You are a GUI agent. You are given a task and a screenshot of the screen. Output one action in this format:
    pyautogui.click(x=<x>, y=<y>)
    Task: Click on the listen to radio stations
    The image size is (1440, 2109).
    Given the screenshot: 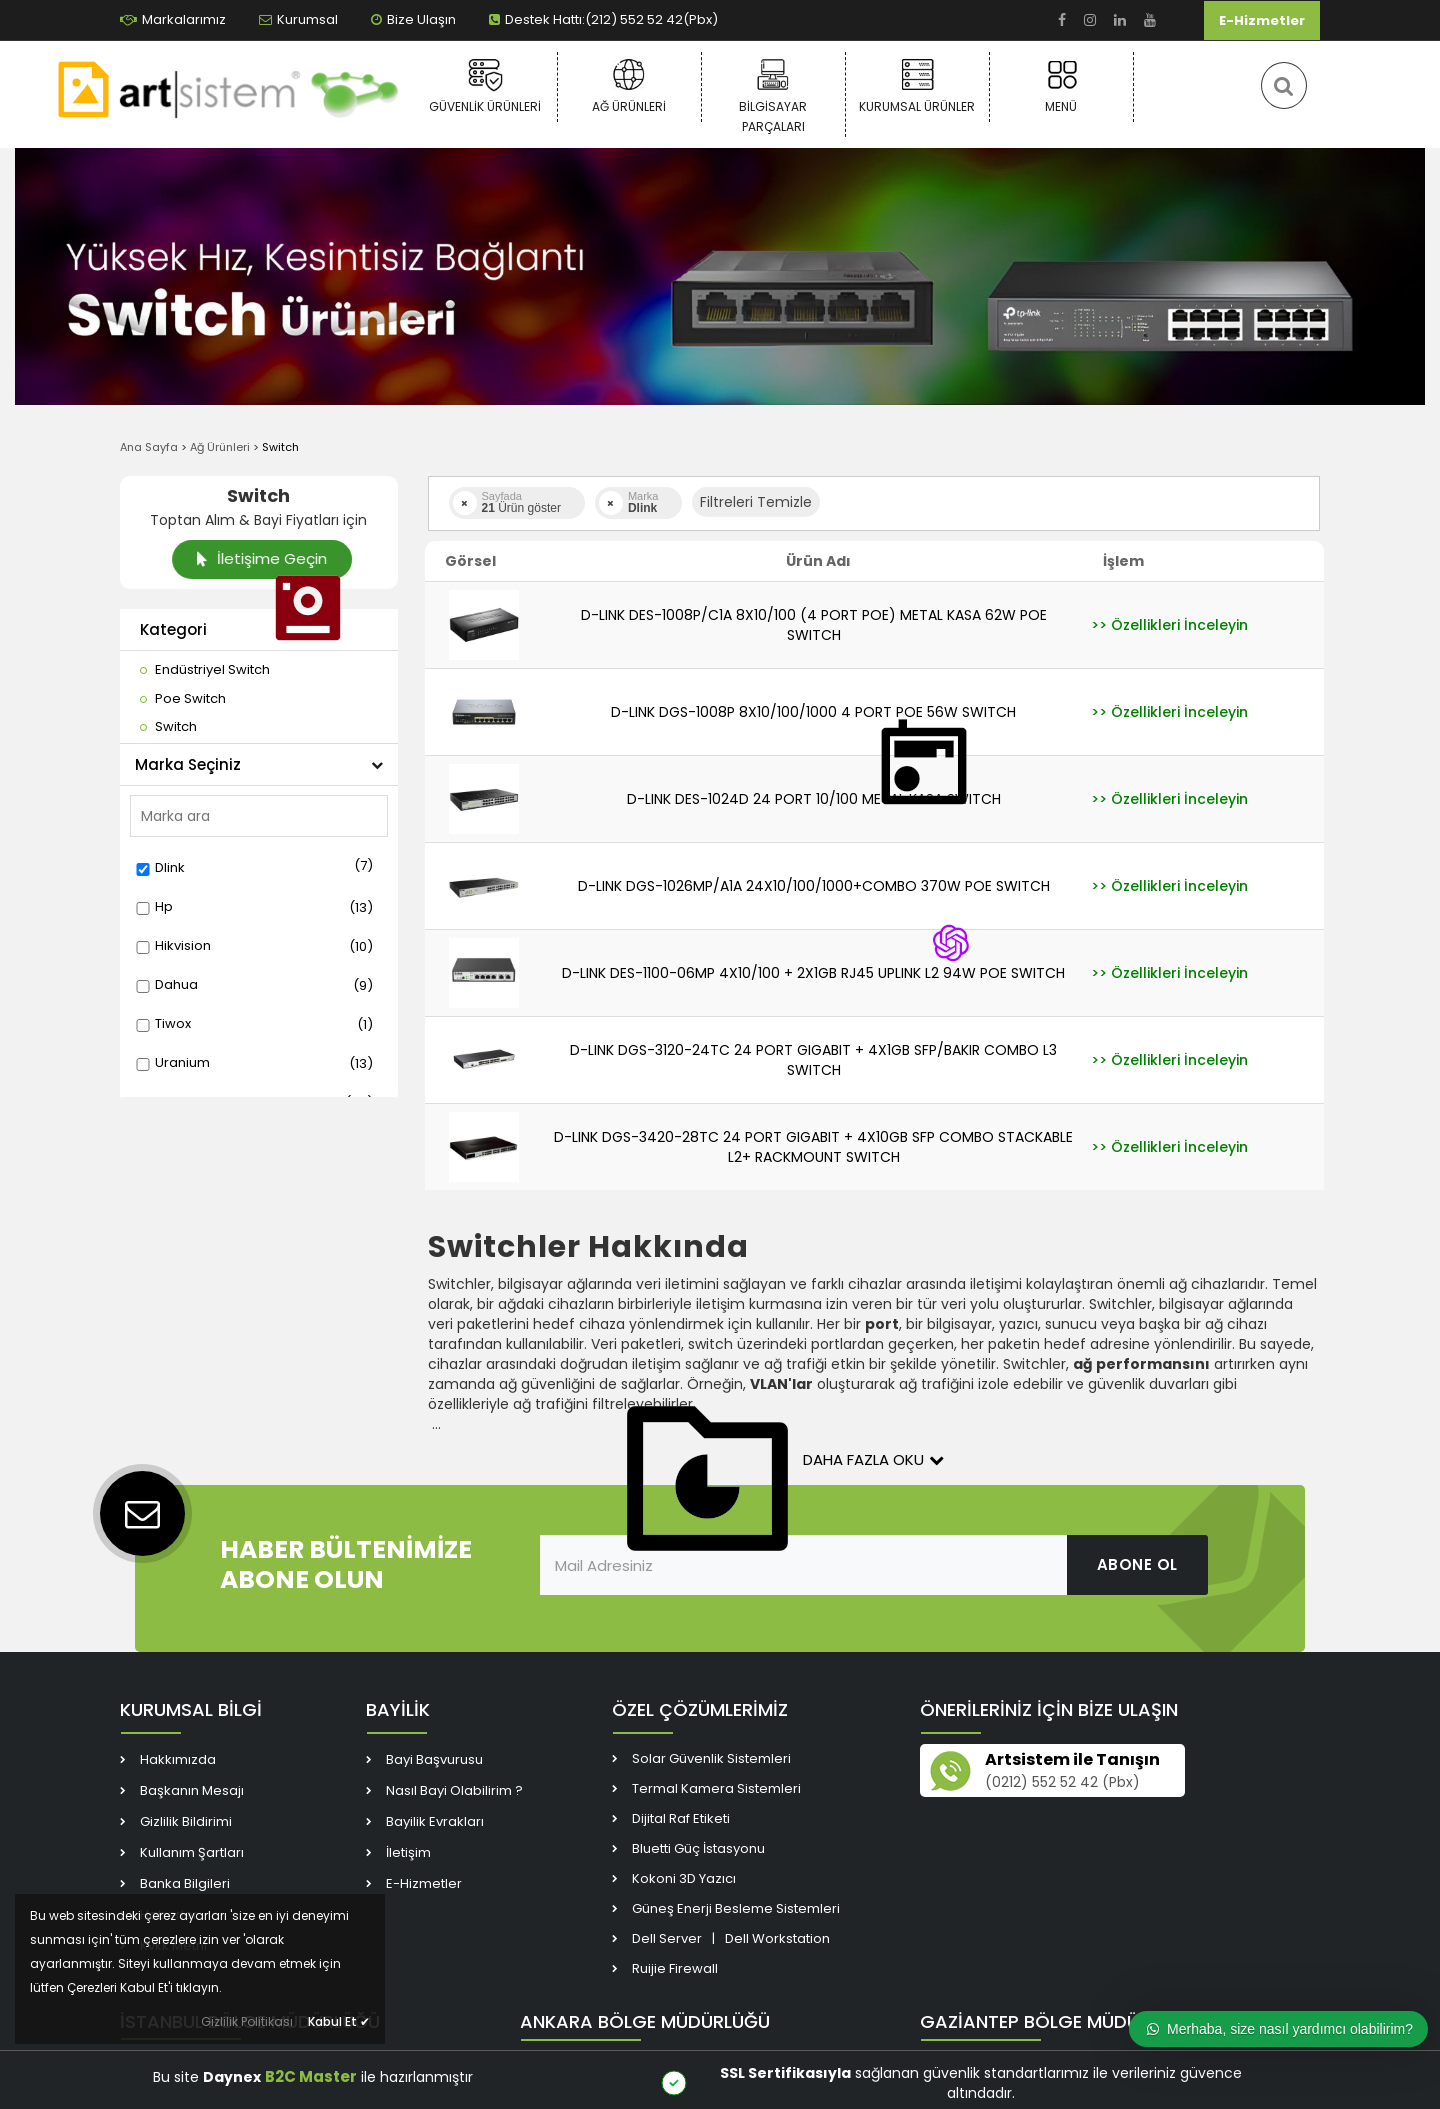 What is the action you would take?
    pyautogui.click(x=924, y=766)
    